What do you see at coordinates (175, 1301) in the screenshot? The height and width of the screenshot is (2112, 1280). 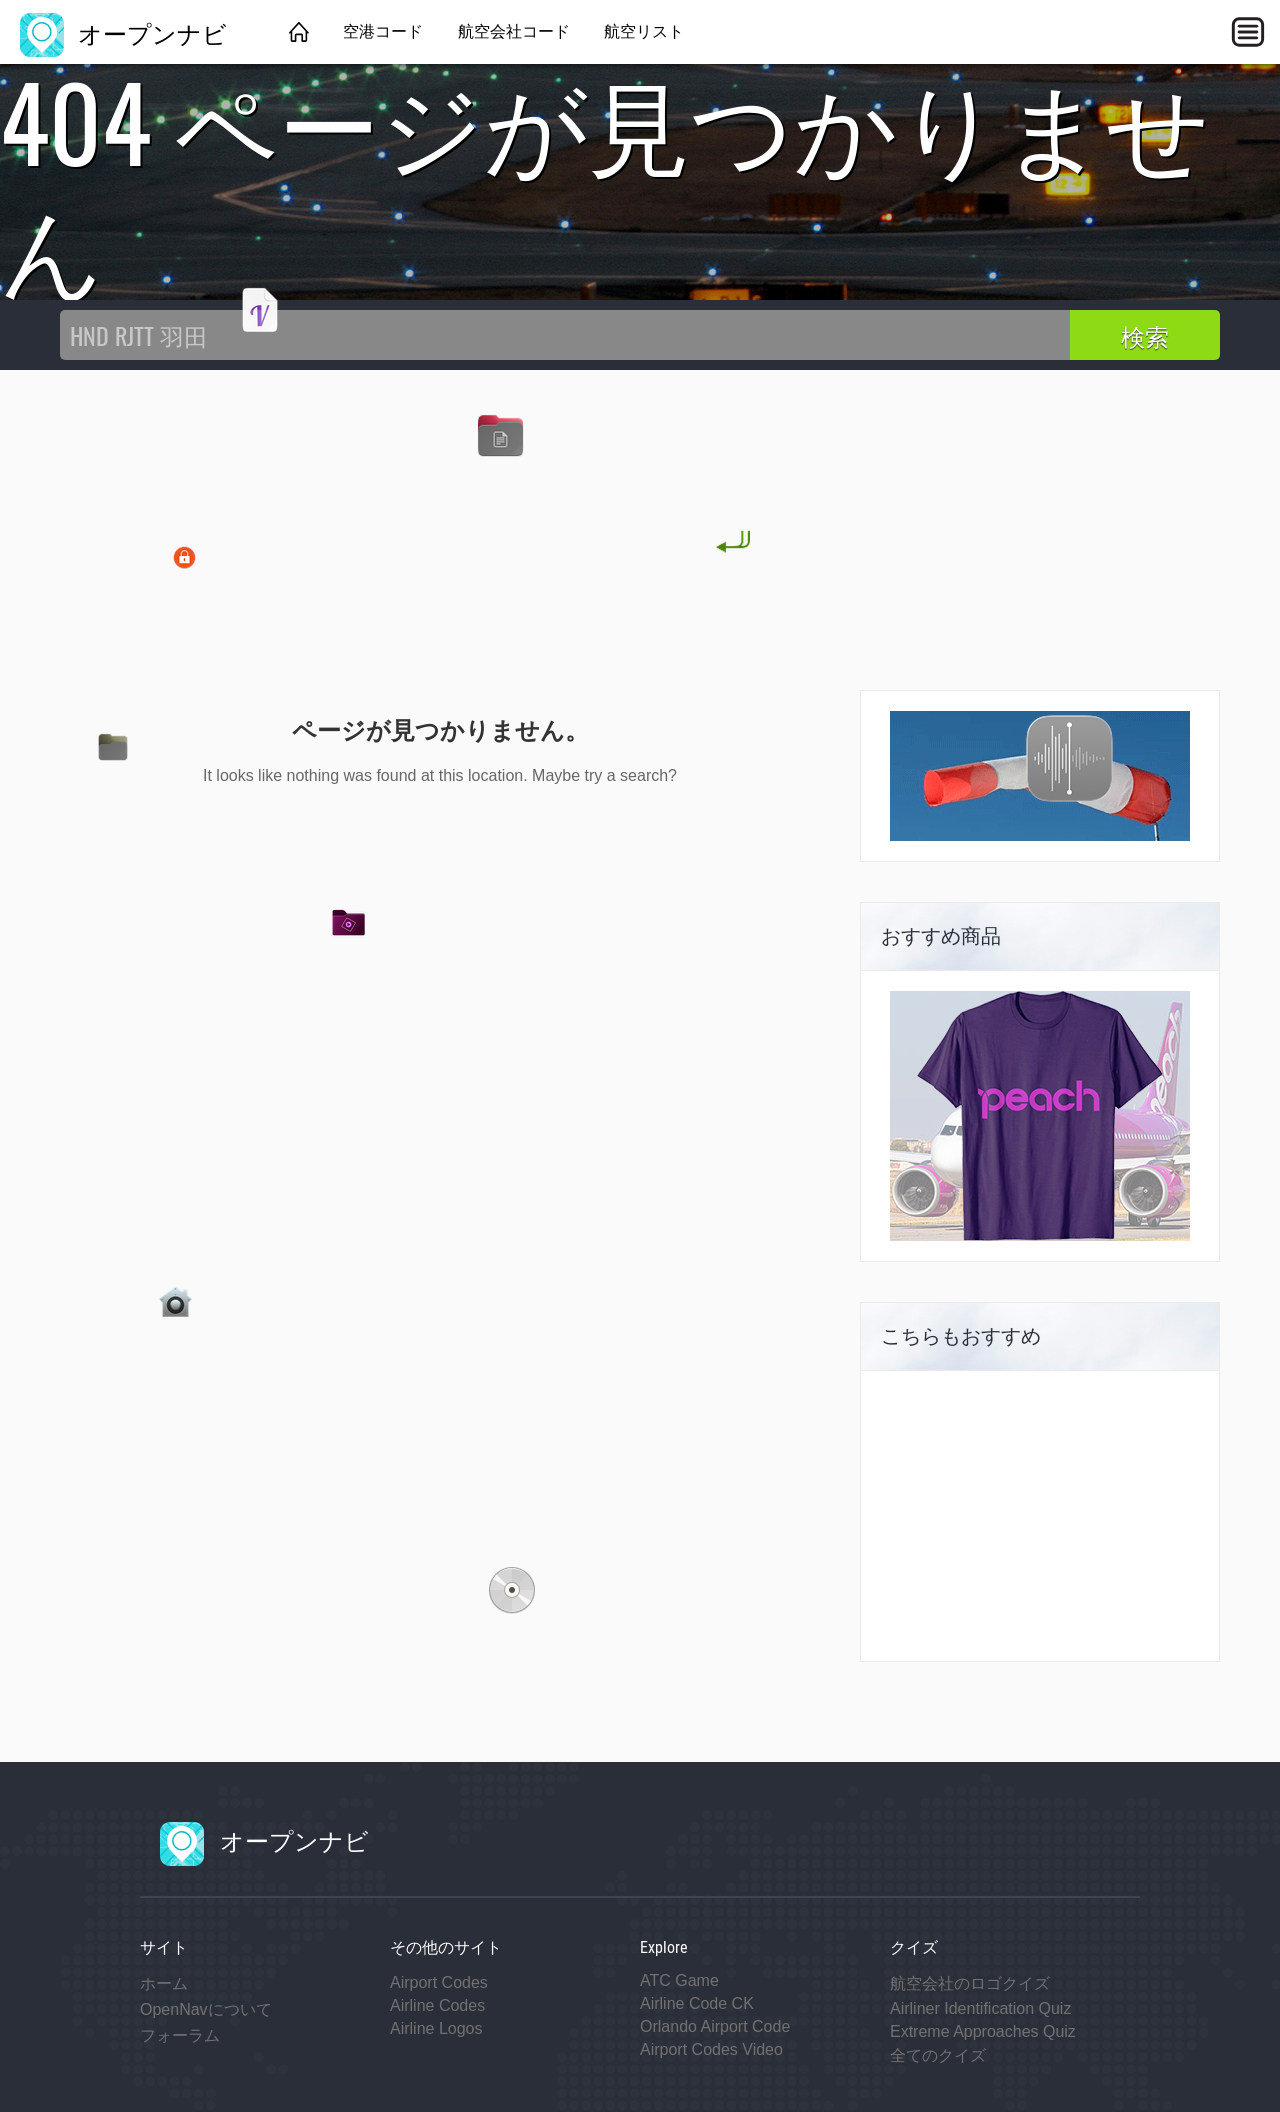 I see `access FileVault disk encryption settings` at bounding box center [175, 1301].